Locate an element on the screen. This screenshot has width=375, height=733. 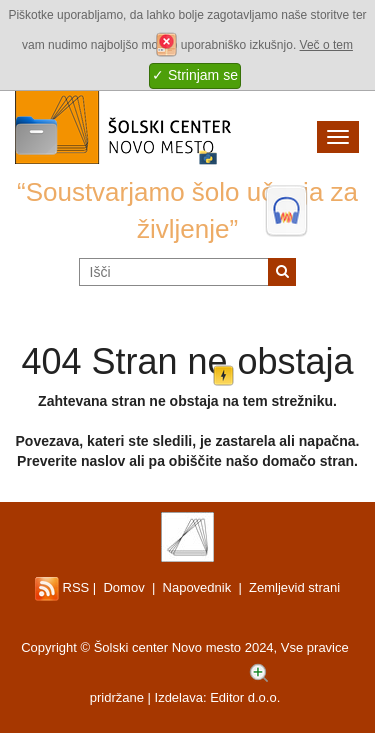
folder containing python project files is located at coordinates (208, 158).